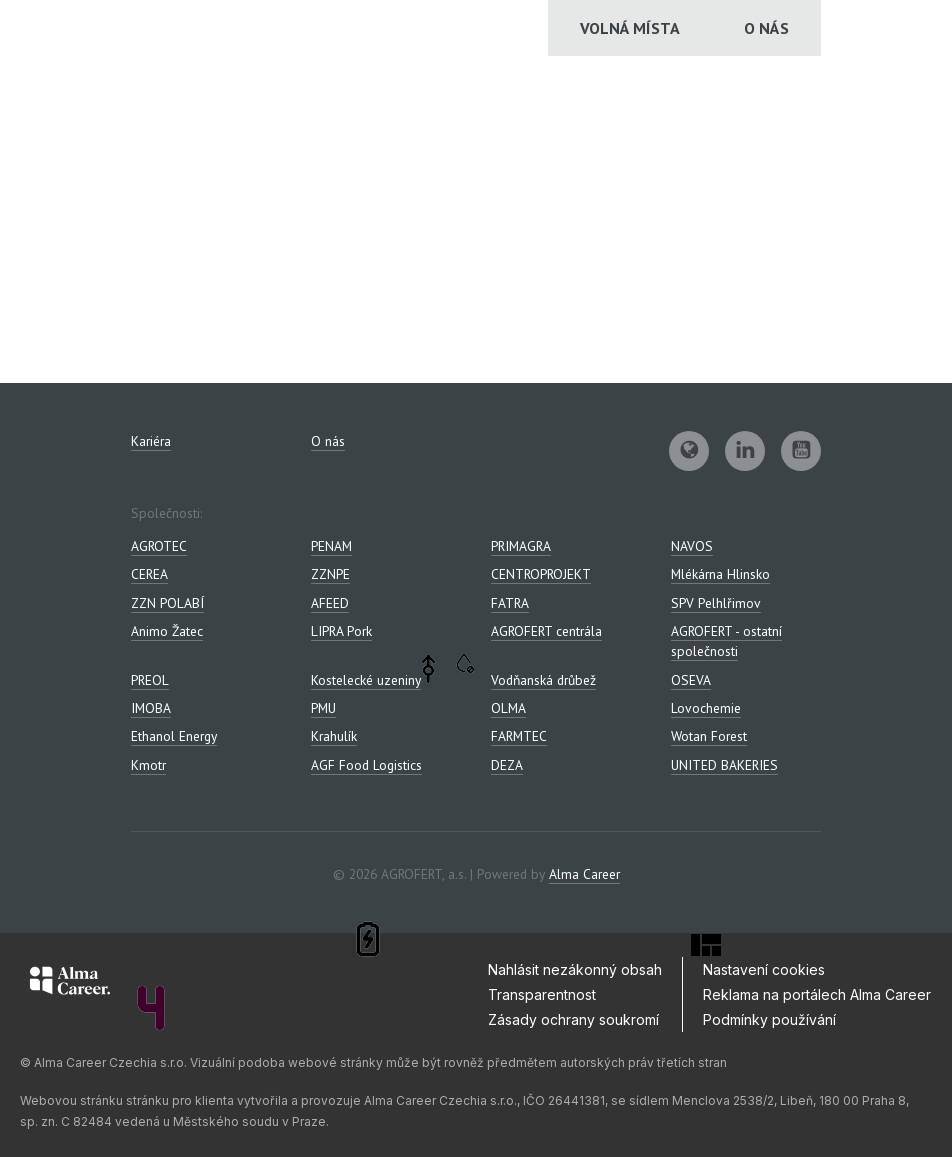 This screenshot has height=1157, width=952. I want to click on disable water or liquid-related feature, so click(464, 663).